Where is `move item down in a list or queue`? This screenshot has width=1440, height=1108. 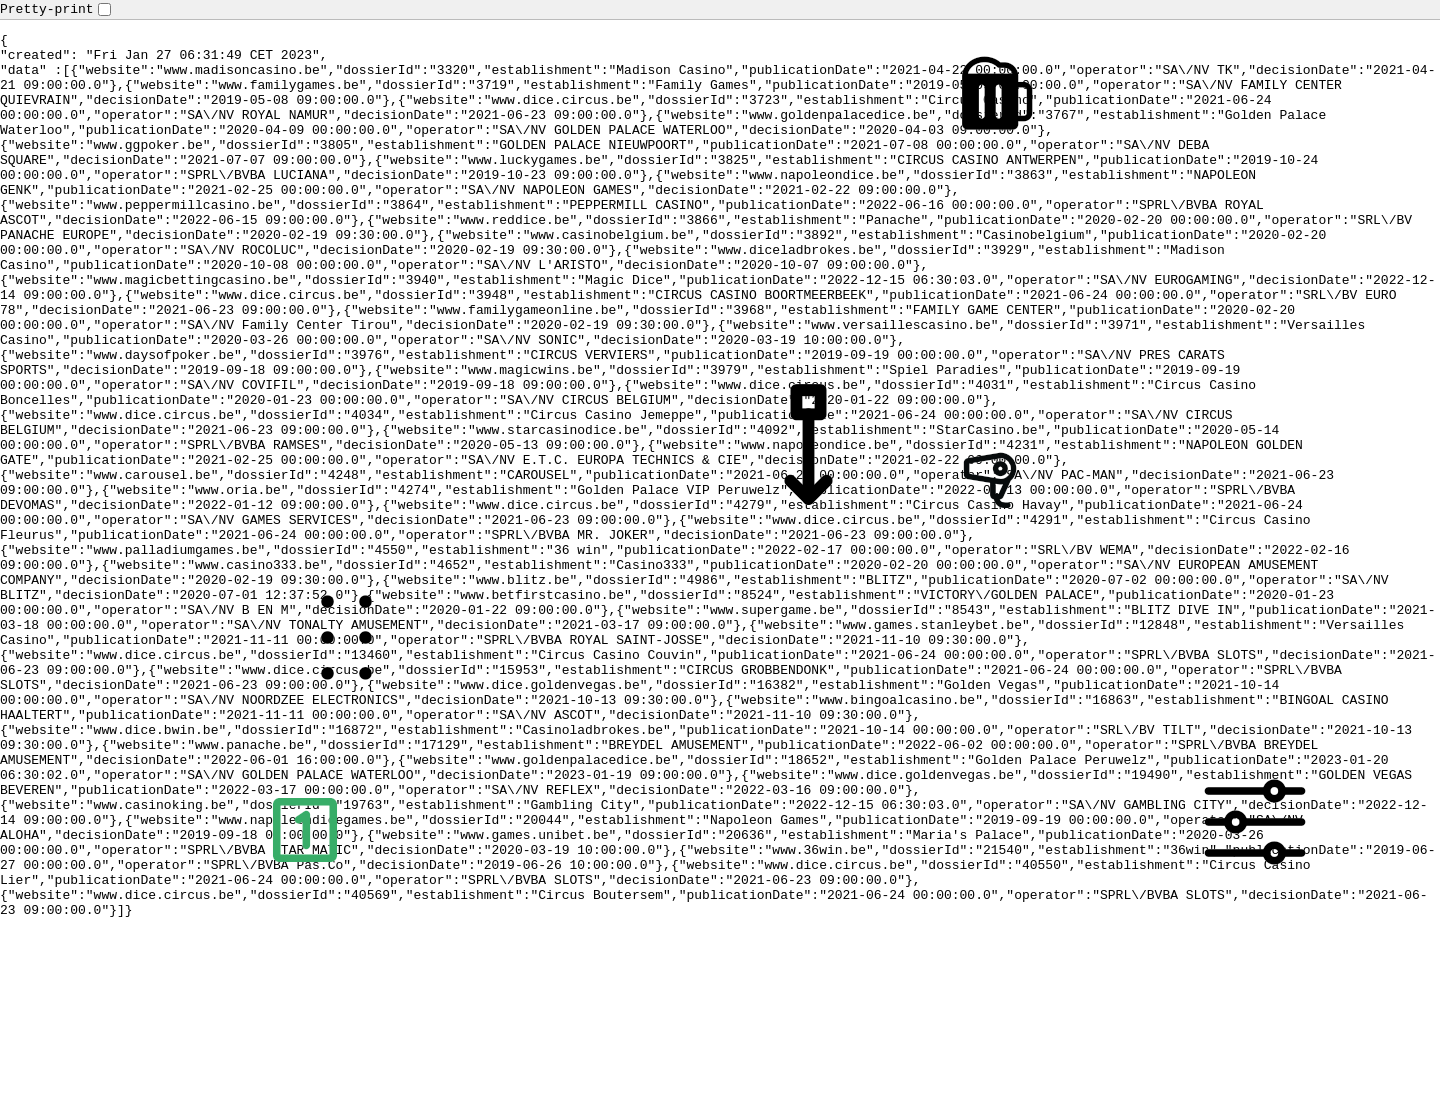
move item down in a list or queue is located at coordinates (808, 444).